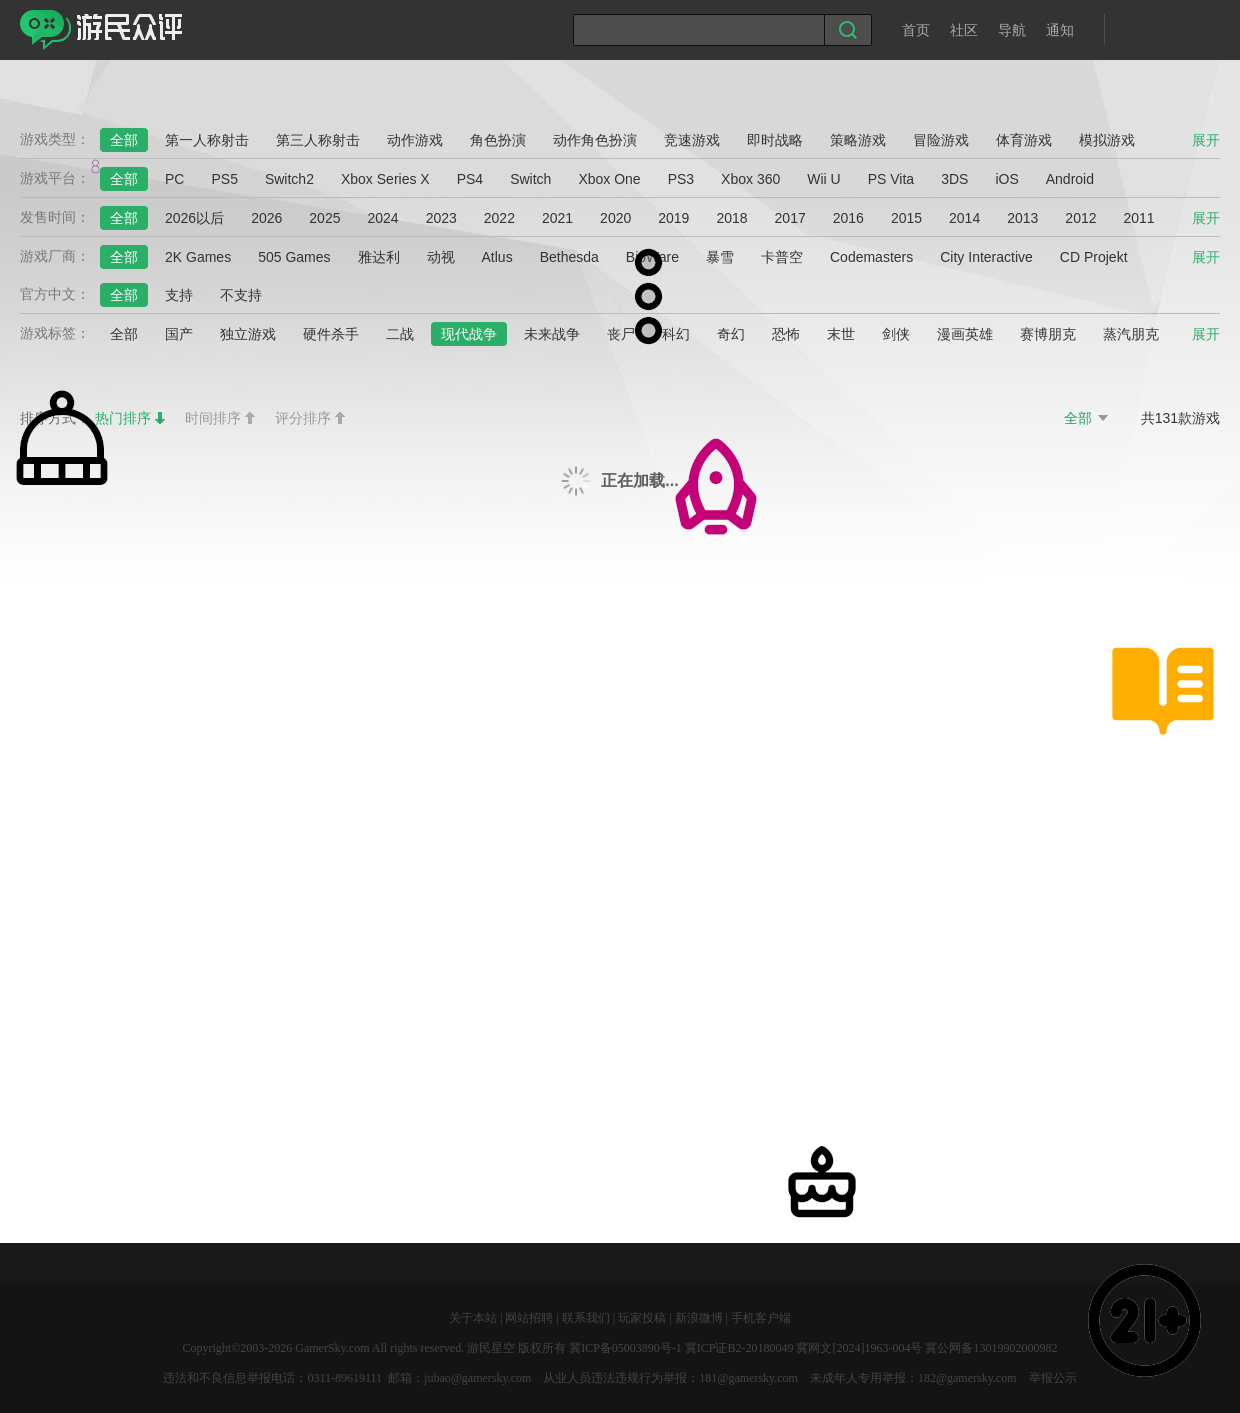 The height and width of the screenshot is (1413, 1240). Describe the element at coordinates (1144, 1320) in the screenshot. I see `indicates content restricted to users 21 and older` at that location.